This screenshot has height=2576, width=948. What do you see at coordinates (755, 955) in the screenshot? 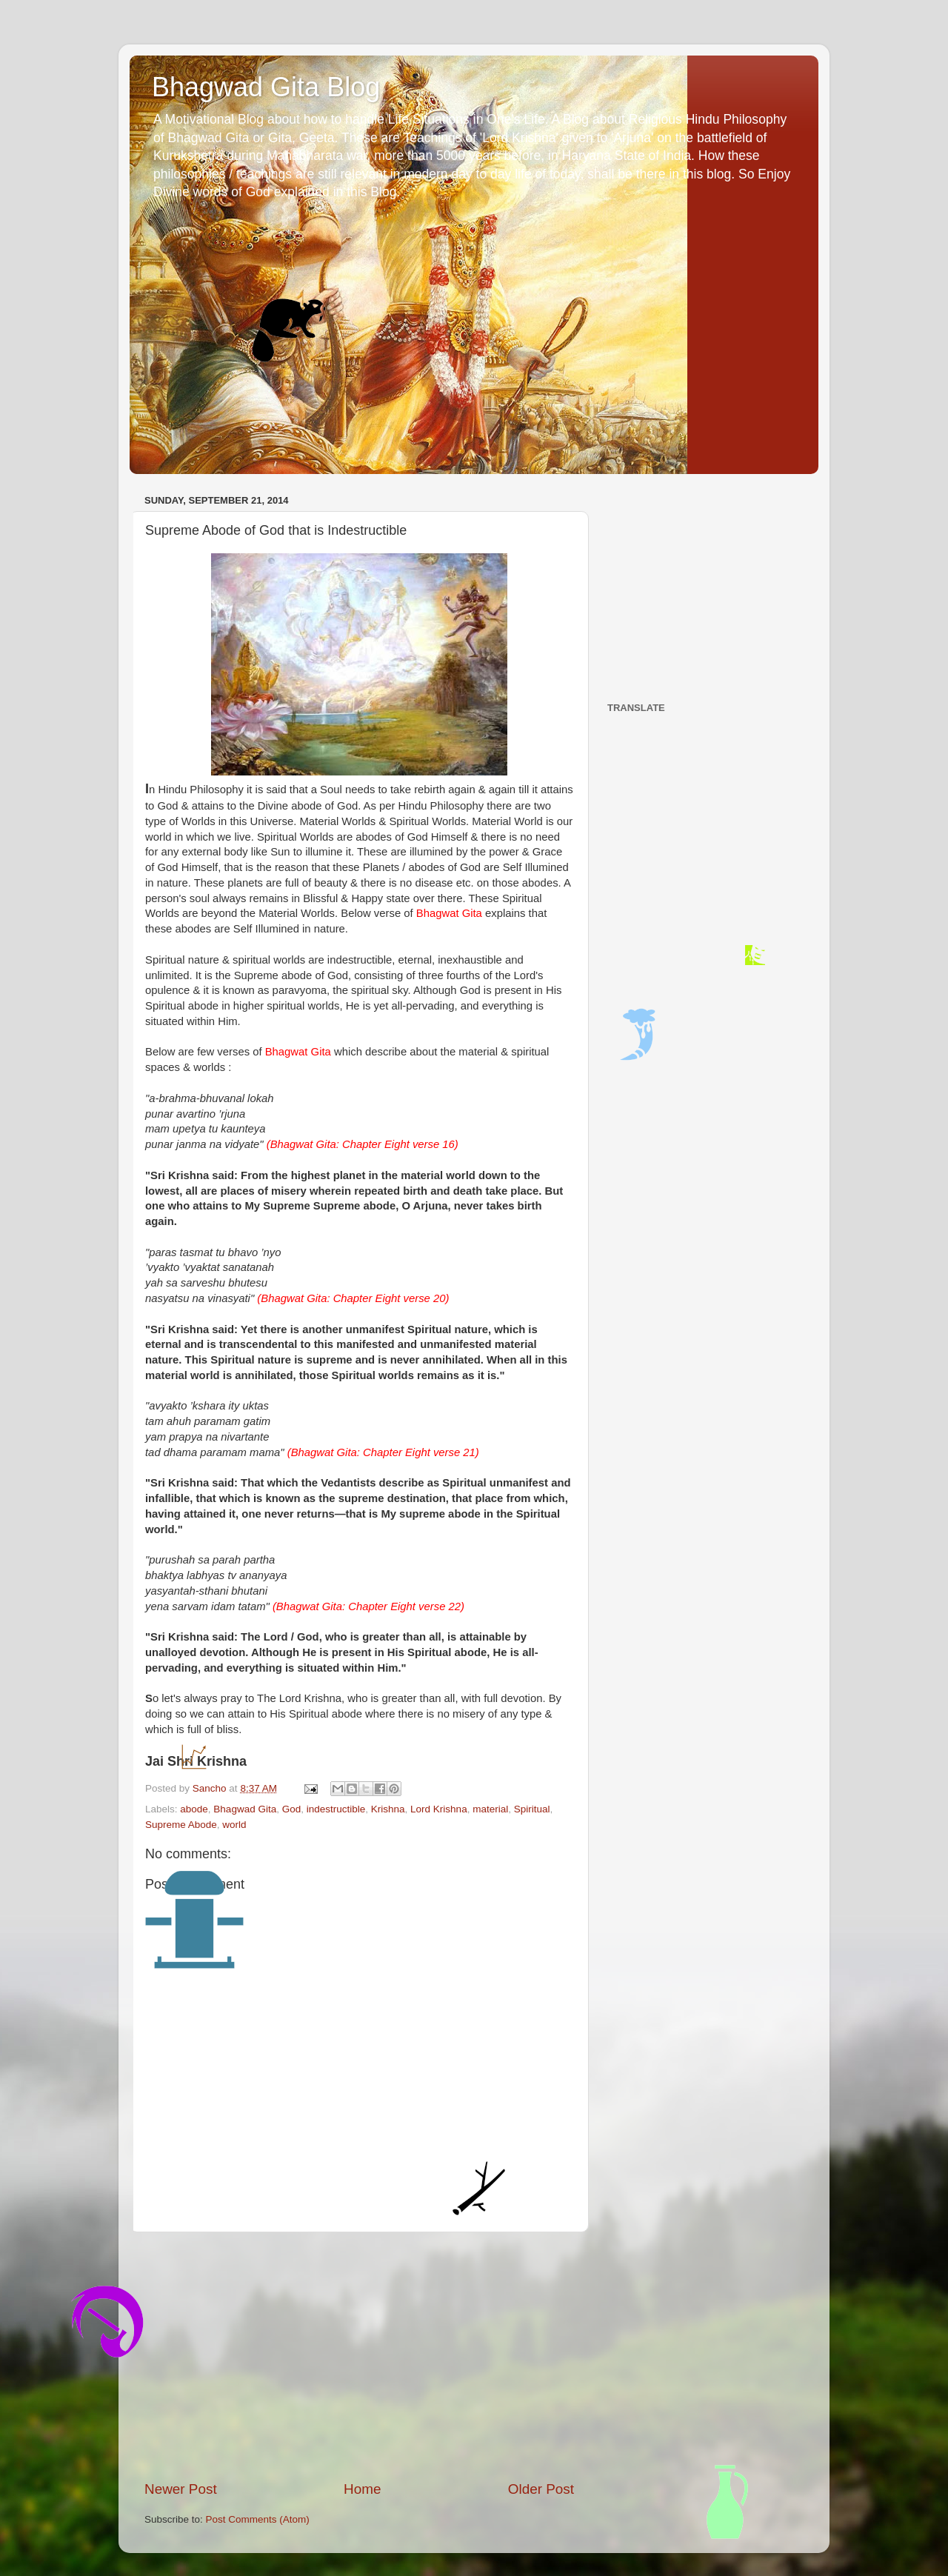
I see `vampire bite attack action in a game` at bounding box center [755, 955].